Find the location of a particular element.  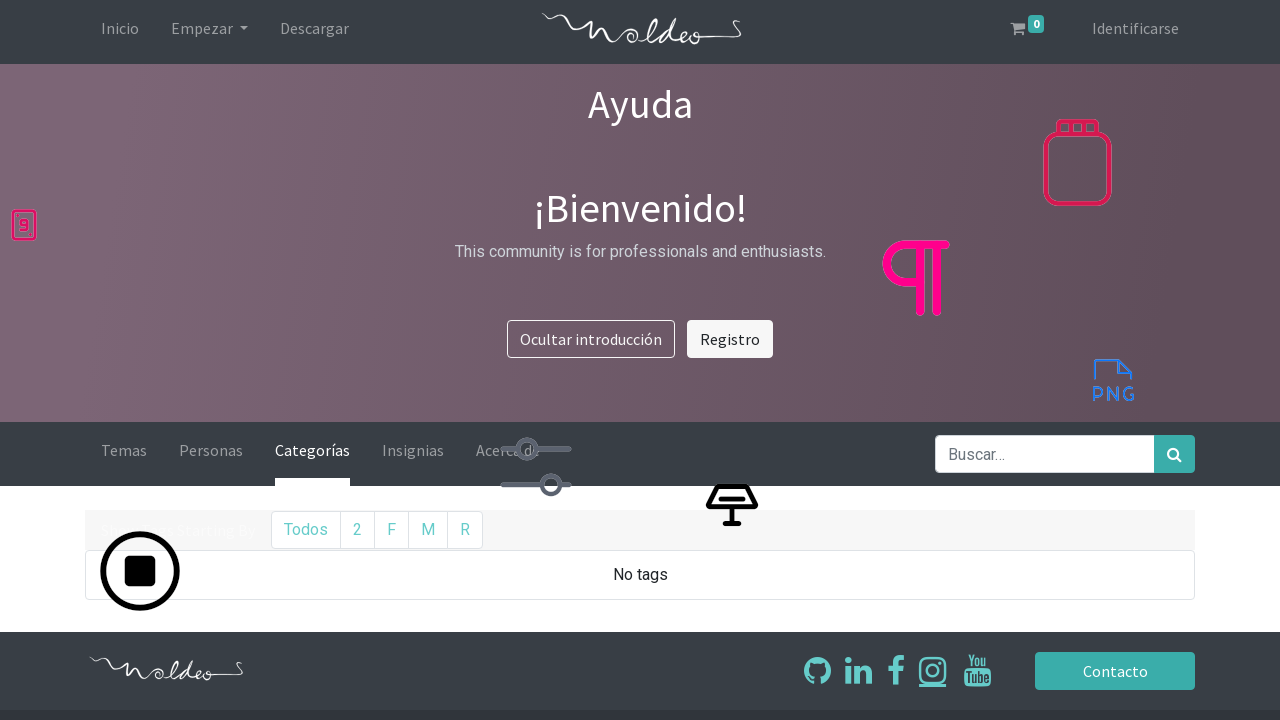

adjust settings or preferences is located at coordinates (536, 467).